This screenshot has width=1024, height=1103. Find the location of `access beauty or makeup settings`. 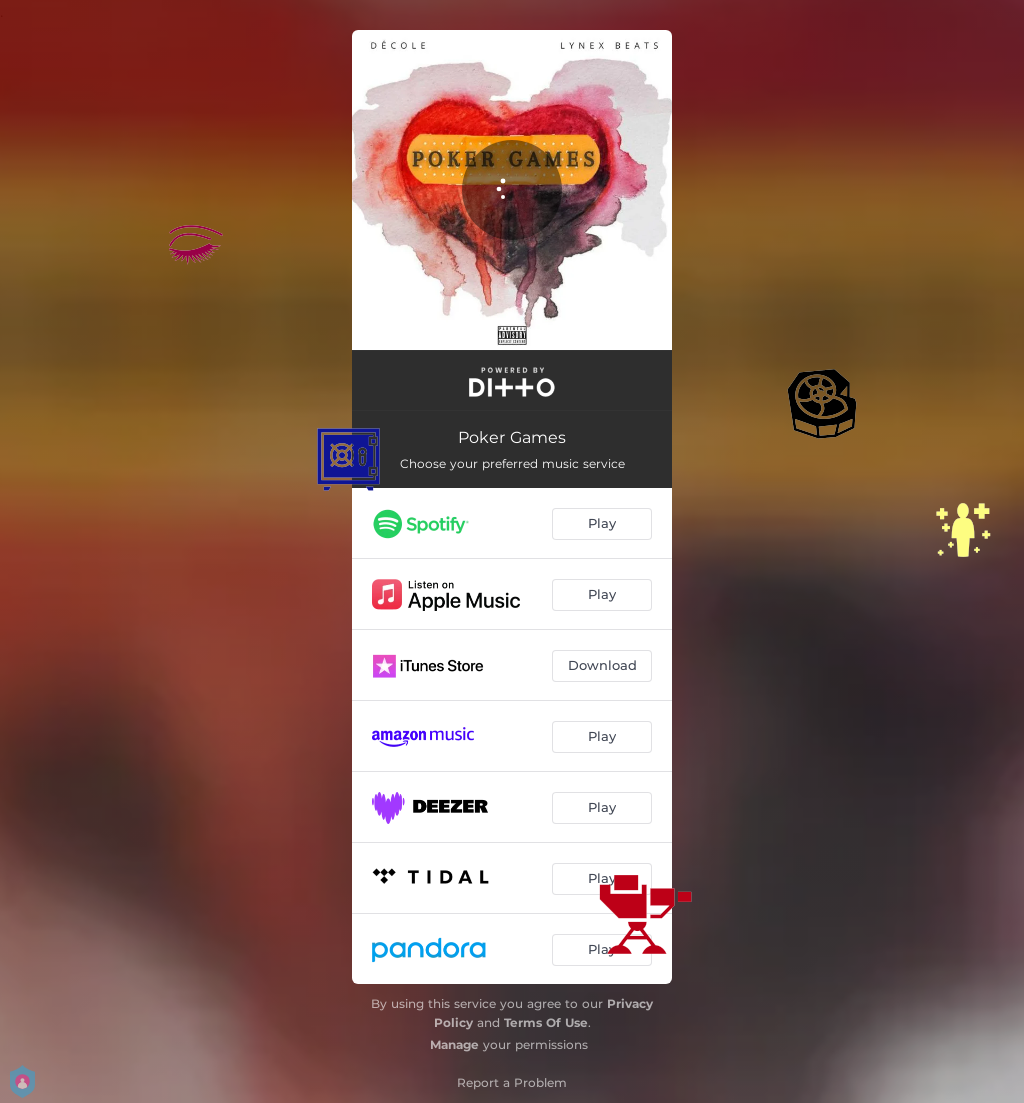

access beauty or makeup settings is located at coordinates (196, 245).